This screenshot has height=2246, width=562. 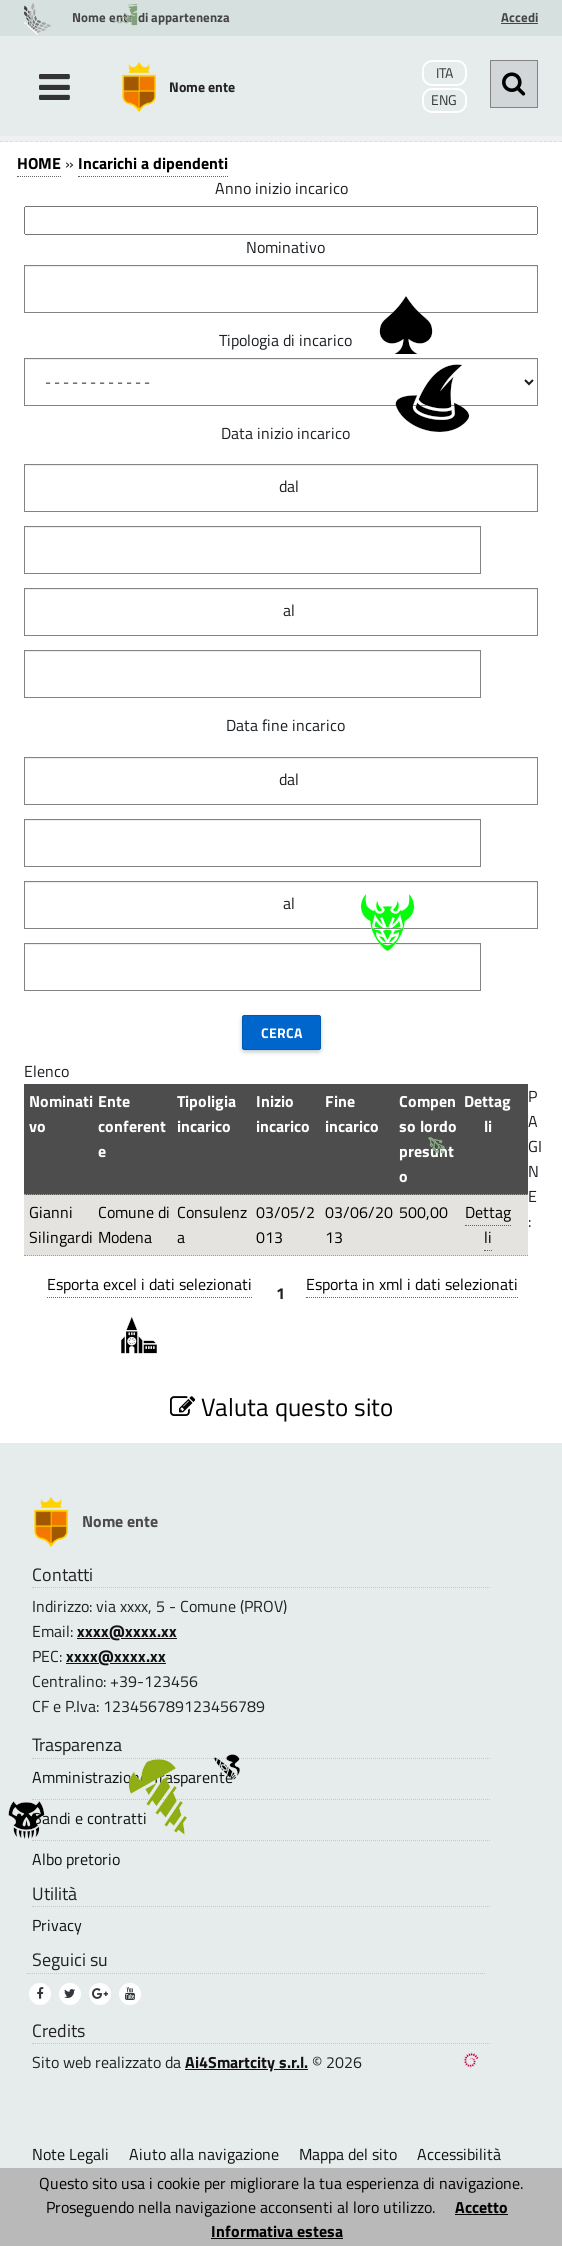 What do you see at coordinates (406, 325) in the screenshot?
I see `spades suit symbol in a card game` at bounding box center [406, 325].